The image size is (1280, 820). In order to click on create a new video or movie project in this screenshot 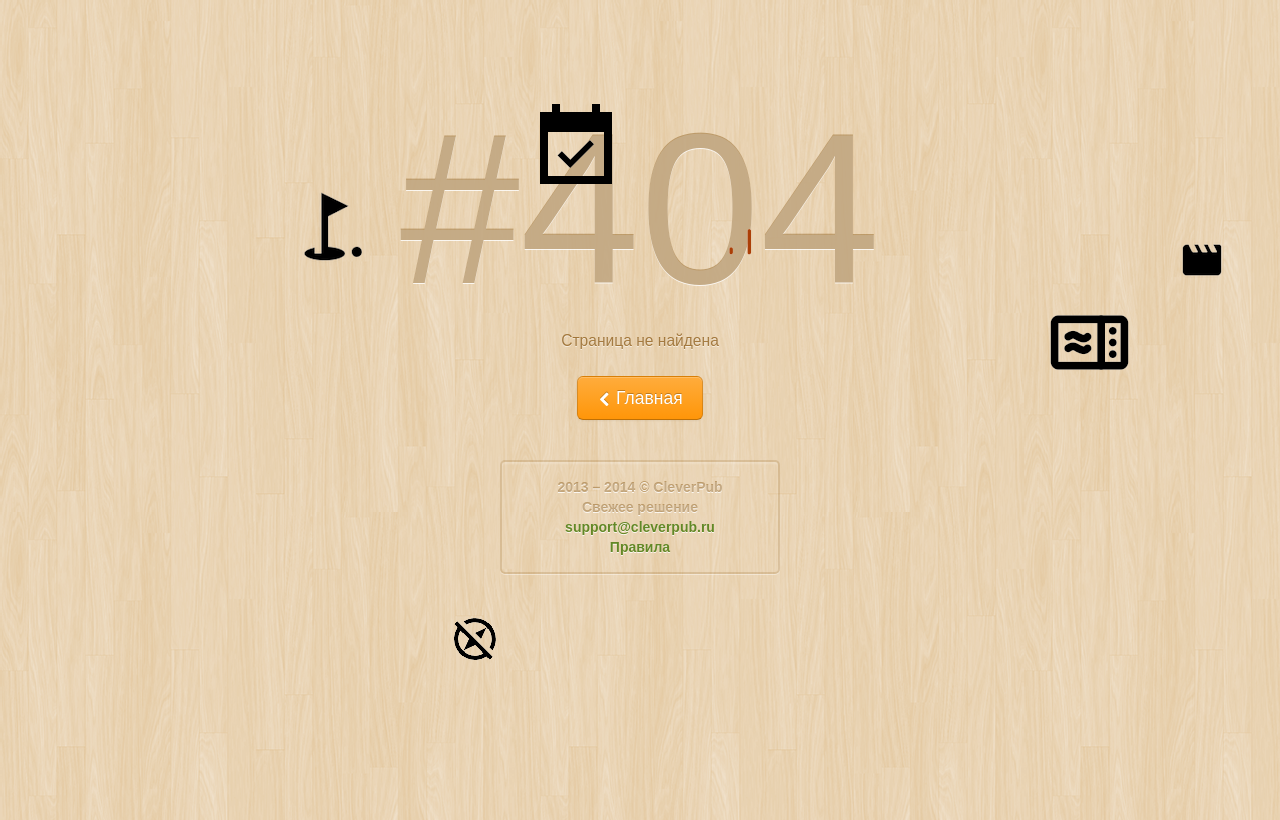, I will do `click(1202, 260)`.